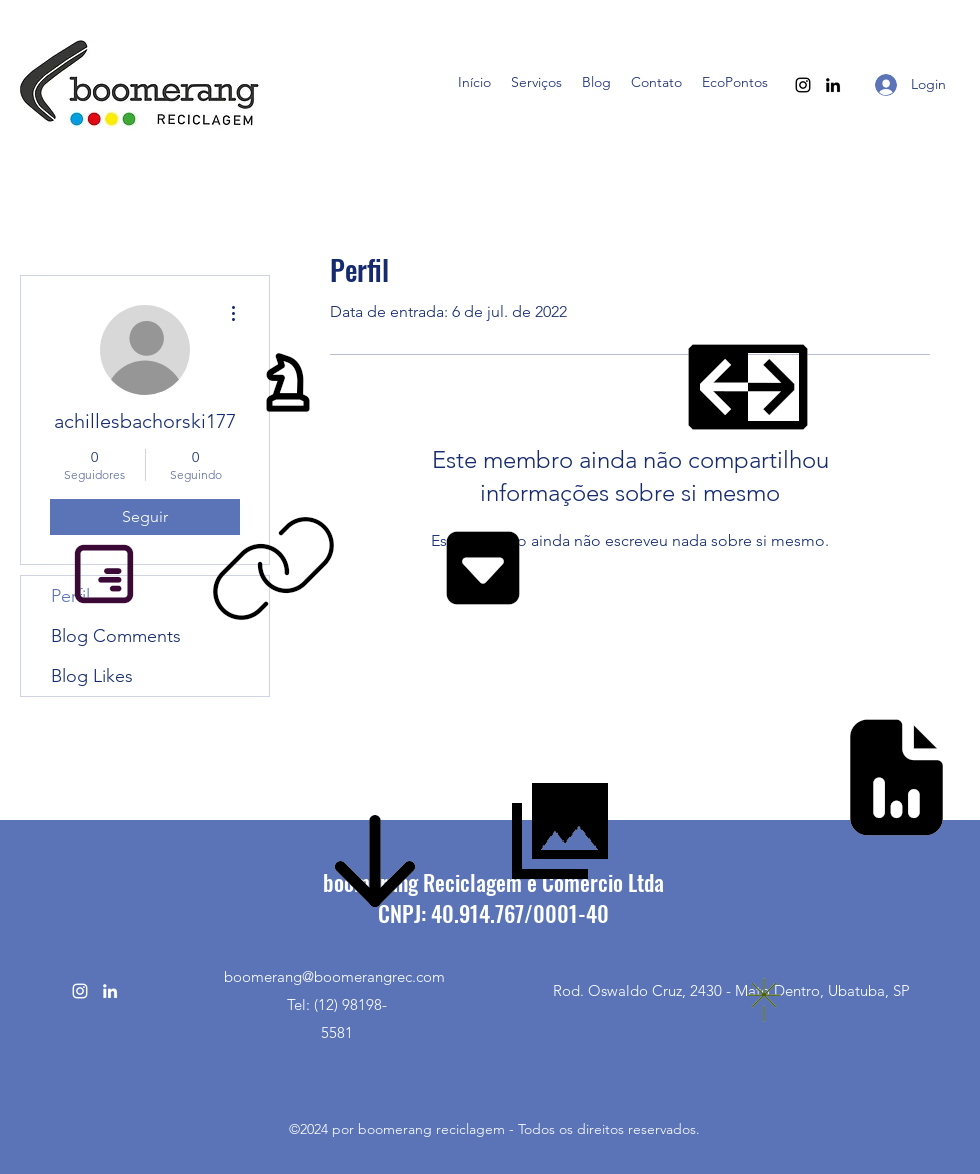  What do you see at coordinates (560, 831) in the screenshot?
I see `view photo collections or albums` at bounding box center [560, 831].